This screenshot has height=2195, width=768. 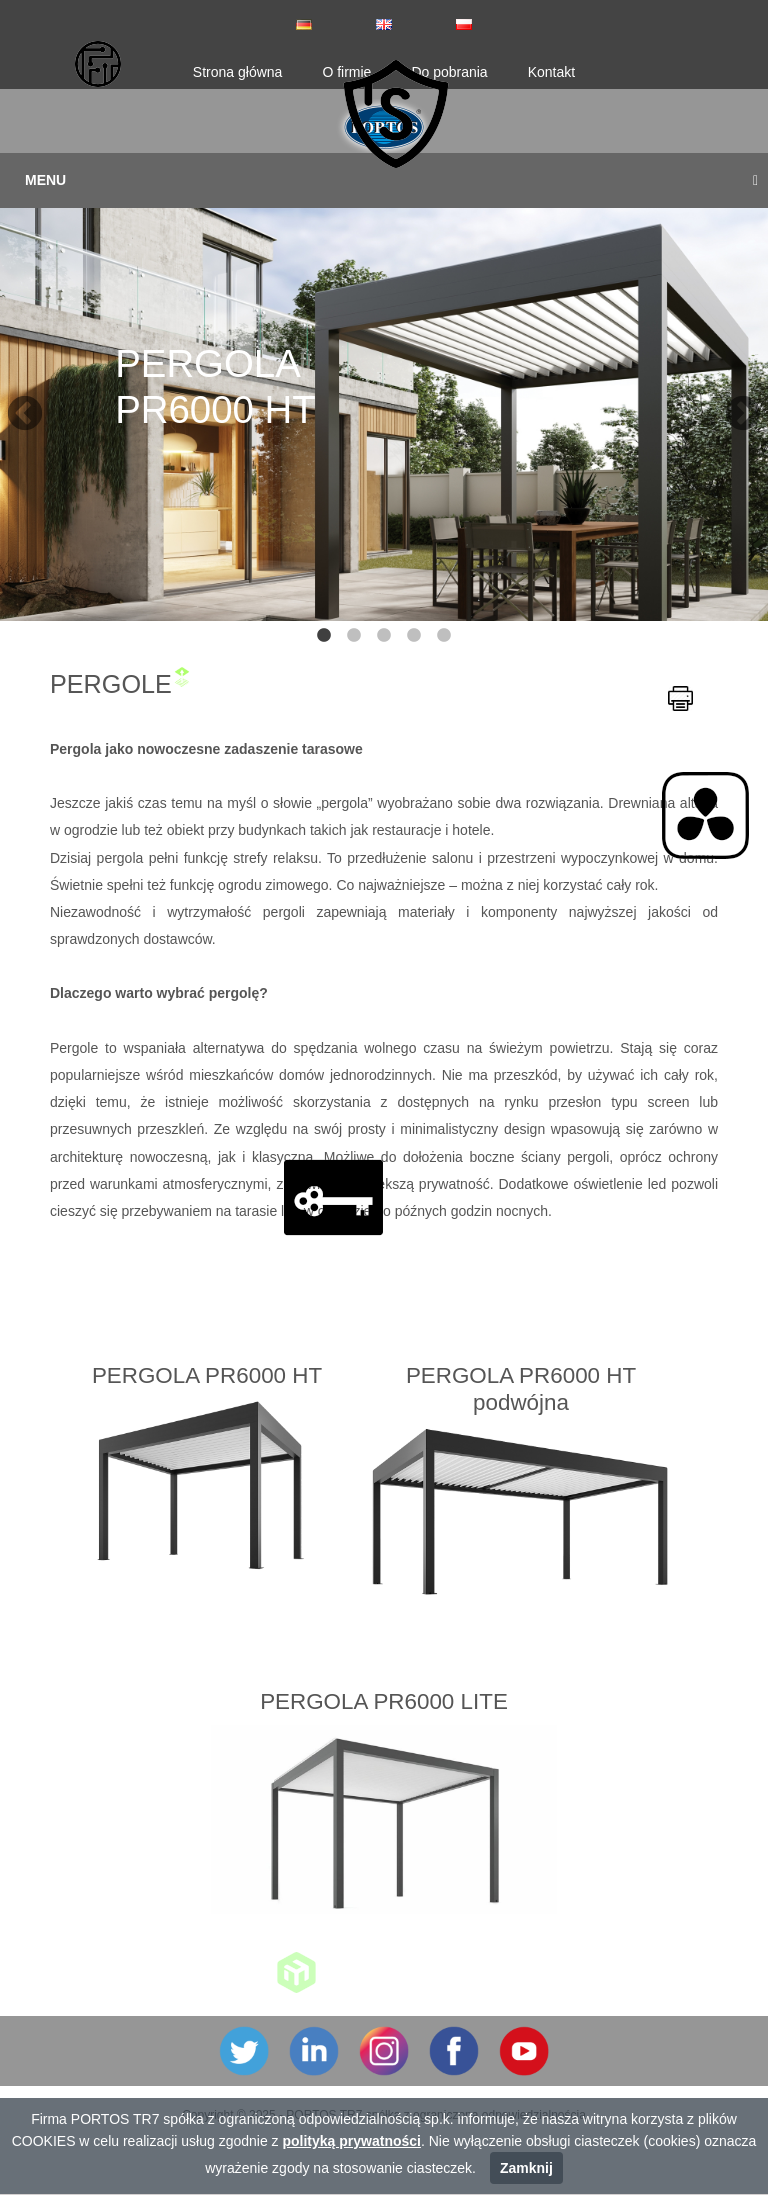 What do you see at coordinates (296, 1972) in the screenshot?
I see `mikrotik brand logo` at bounding box center [296, 1972].